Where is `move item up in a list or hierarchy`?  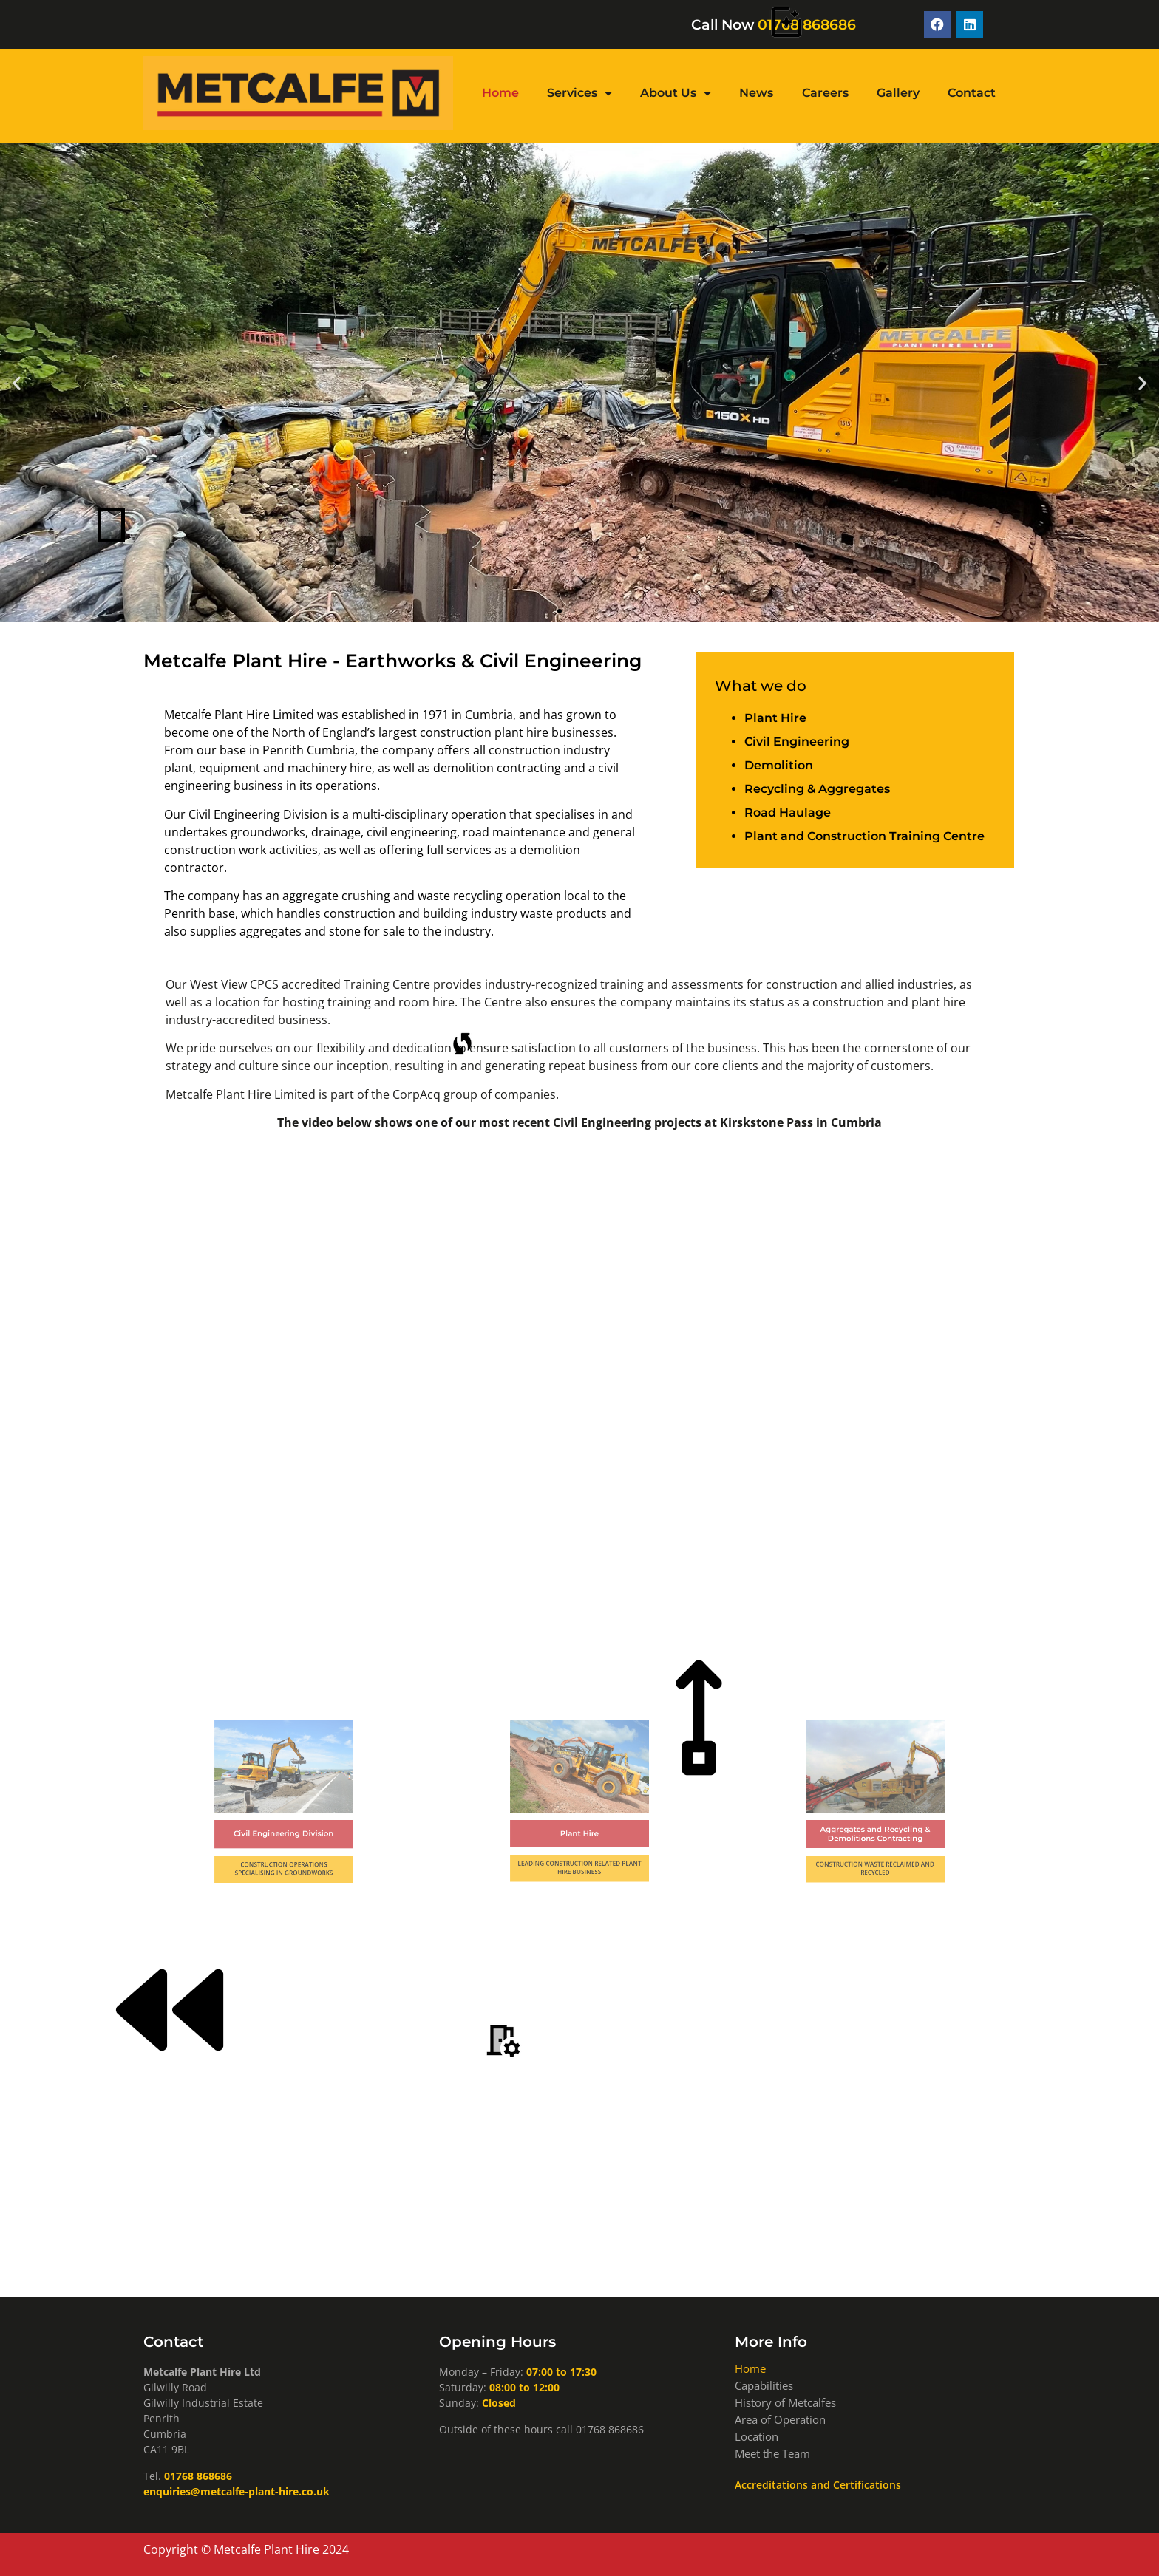 move item up in a list or hierarchy is located at coordinates (699, 1717).